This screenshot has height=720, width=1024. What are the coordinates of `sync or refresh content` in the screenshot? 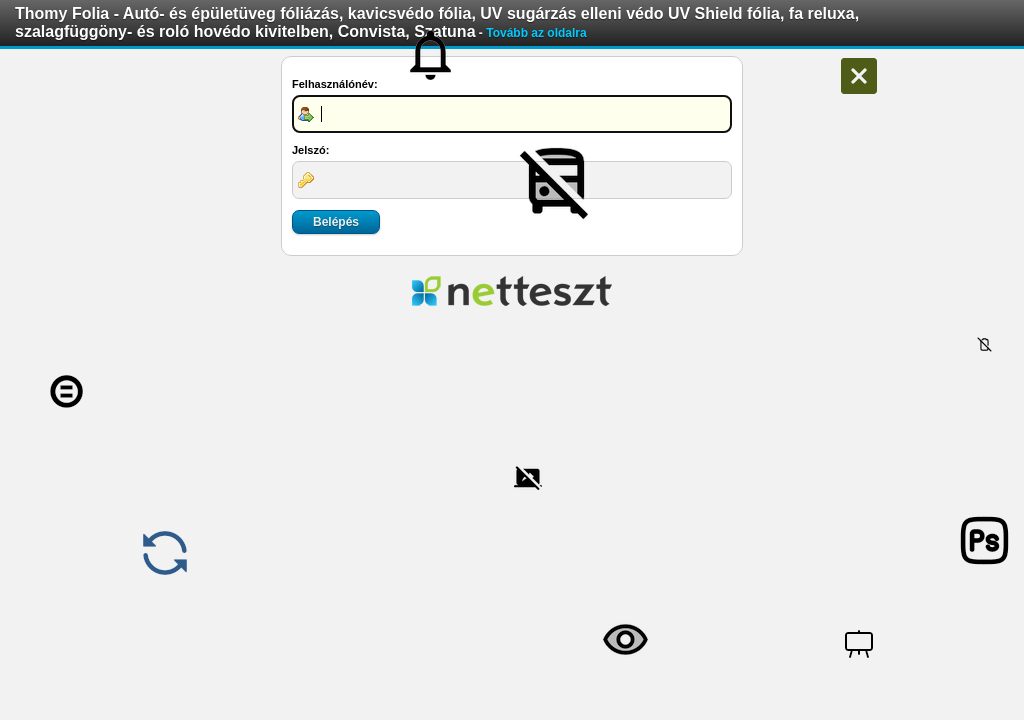 It's located at (165, 553).